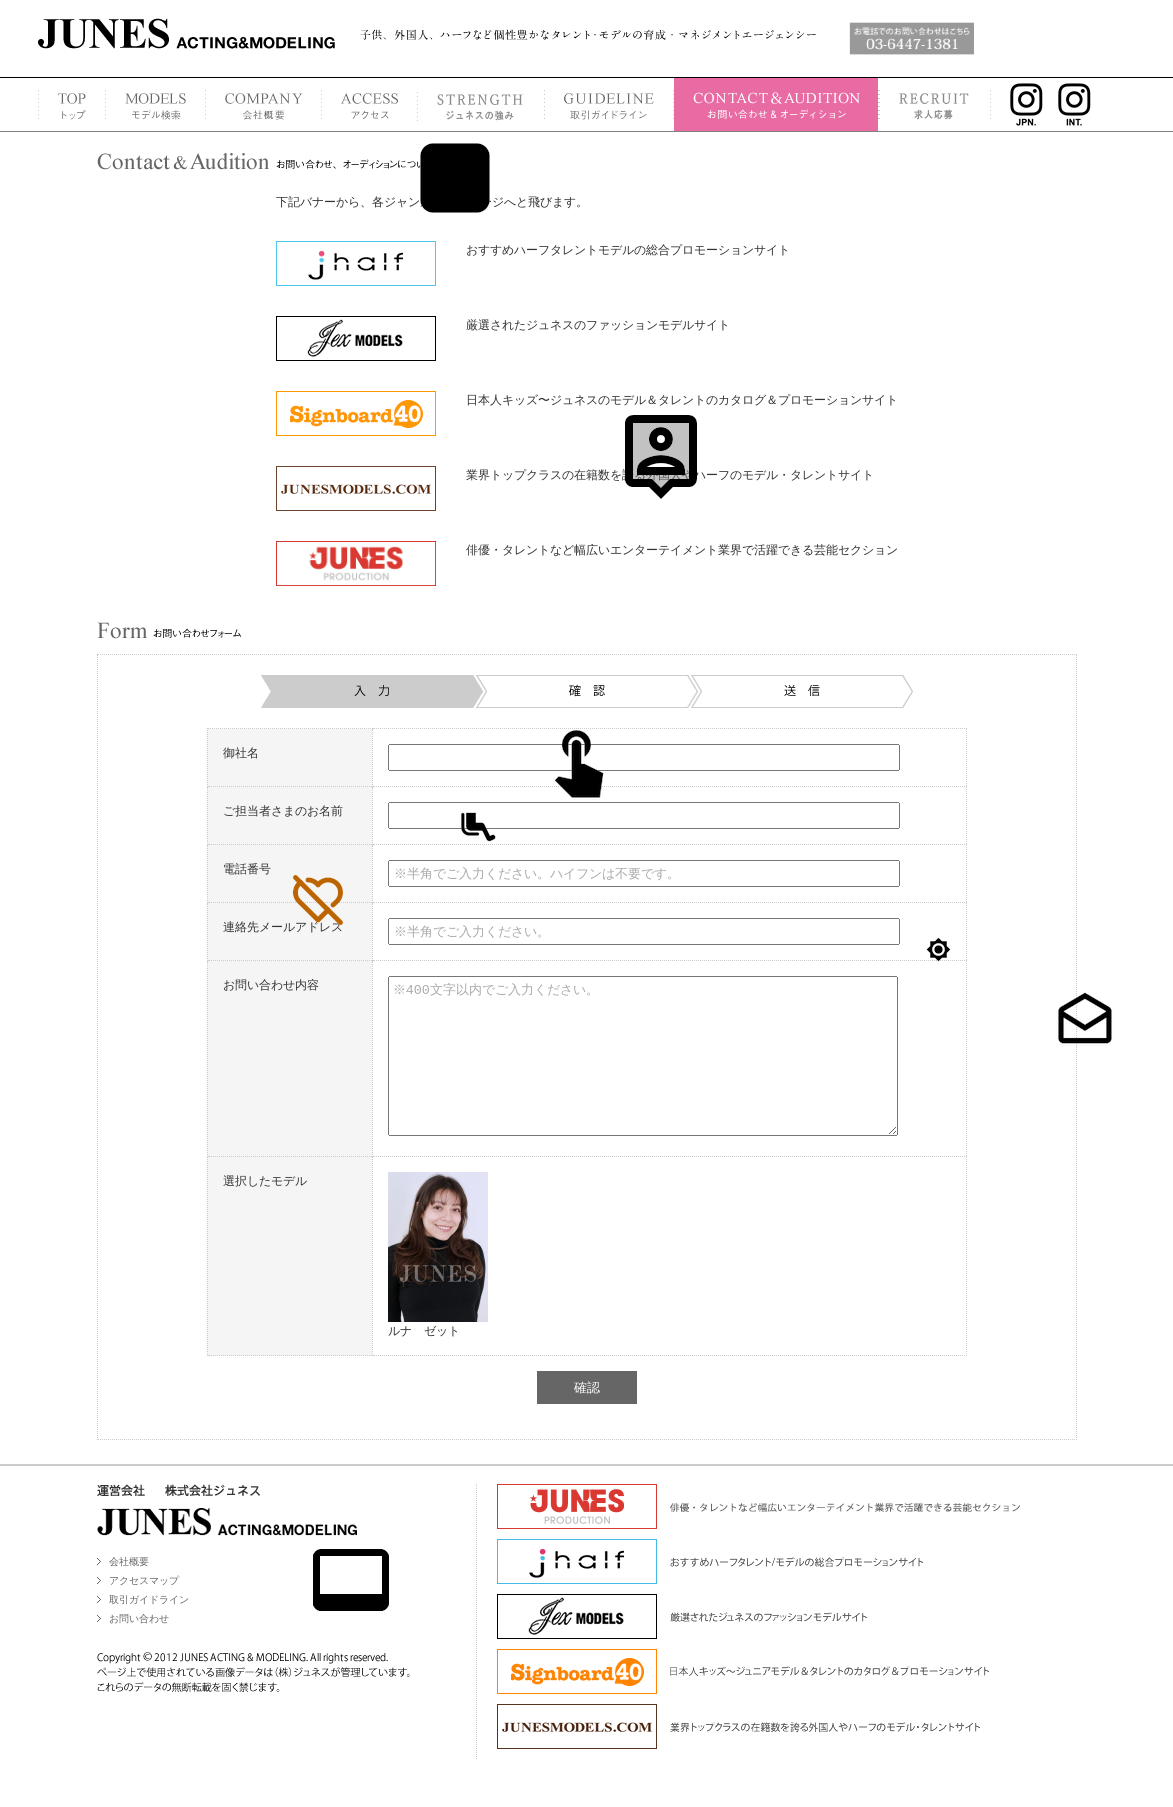  I want to click on increase screen brightness, so click(938, 949).